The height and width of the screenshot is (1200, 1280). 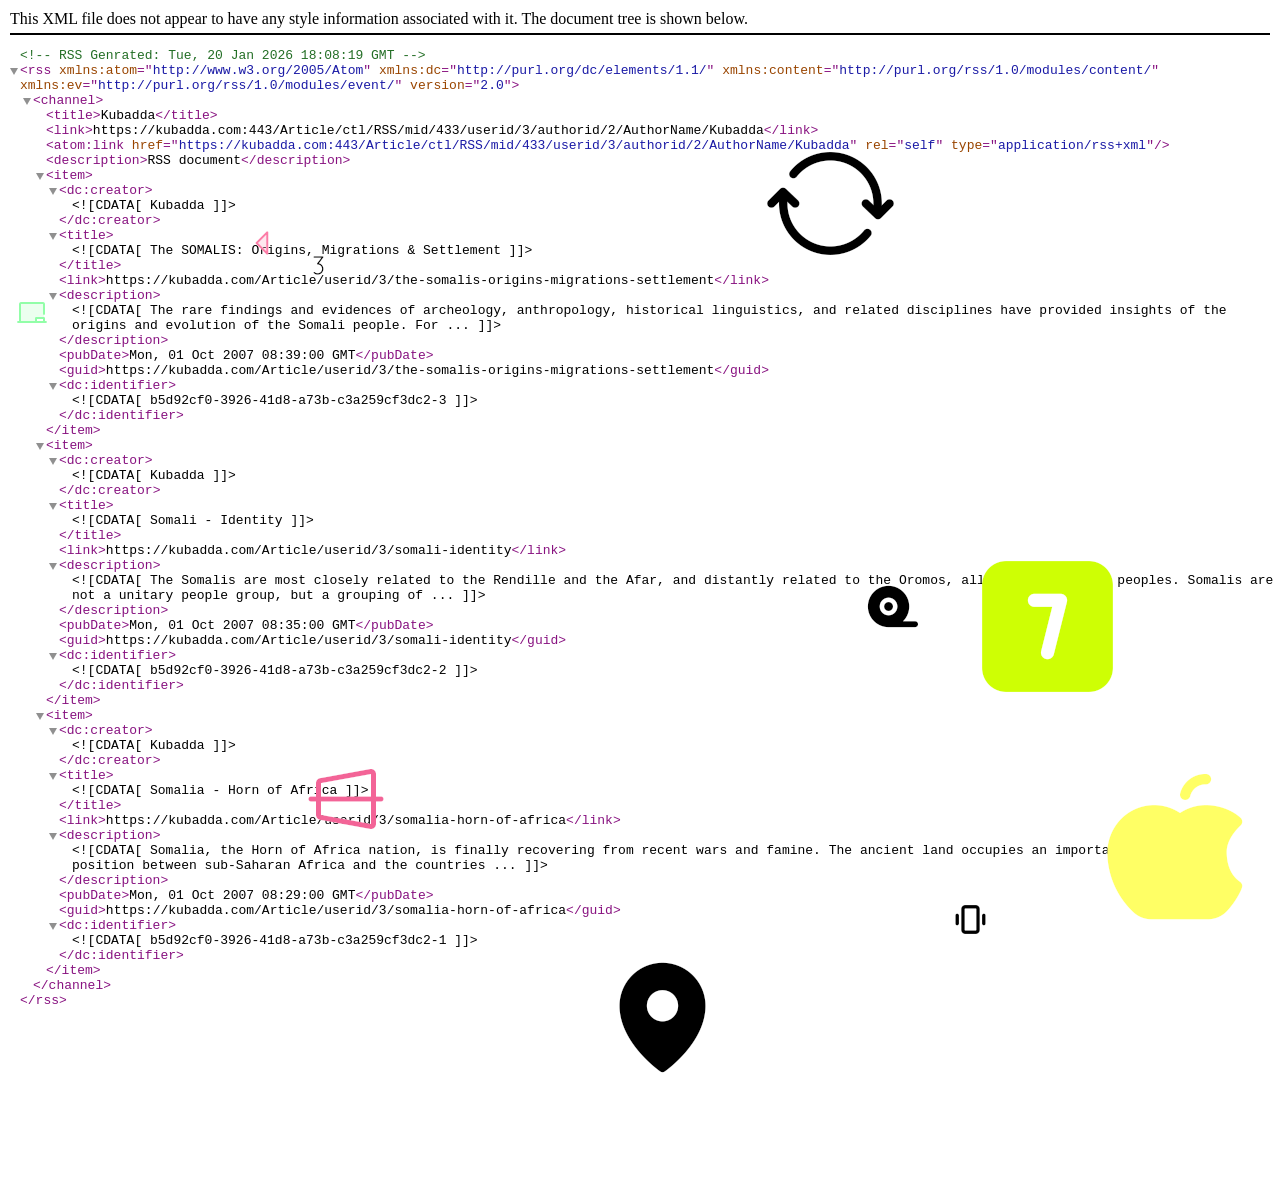 I want to click on access tape or recording tools, so click(x=891, y=606).